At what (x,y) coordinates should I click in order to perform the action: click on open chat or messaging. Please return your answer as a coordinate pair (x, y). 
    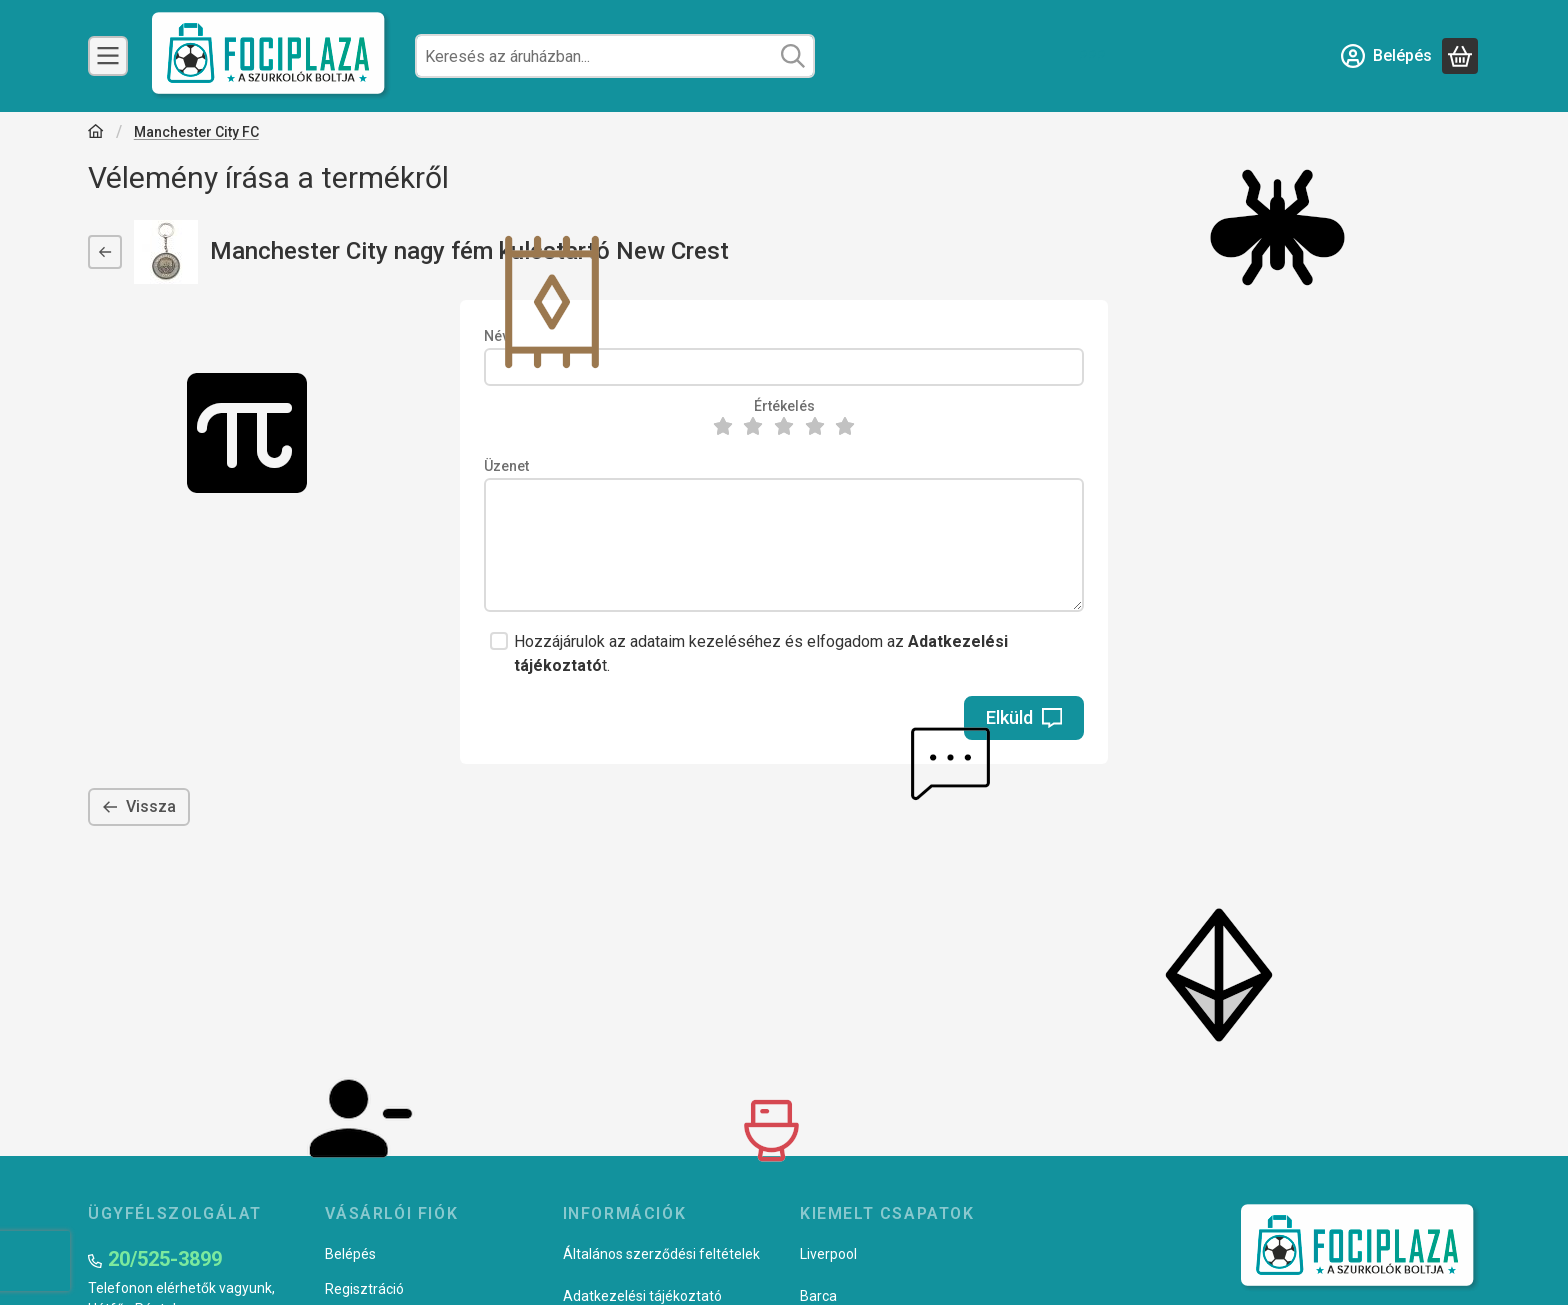
    Looking at the image, I should click on (950, 757).